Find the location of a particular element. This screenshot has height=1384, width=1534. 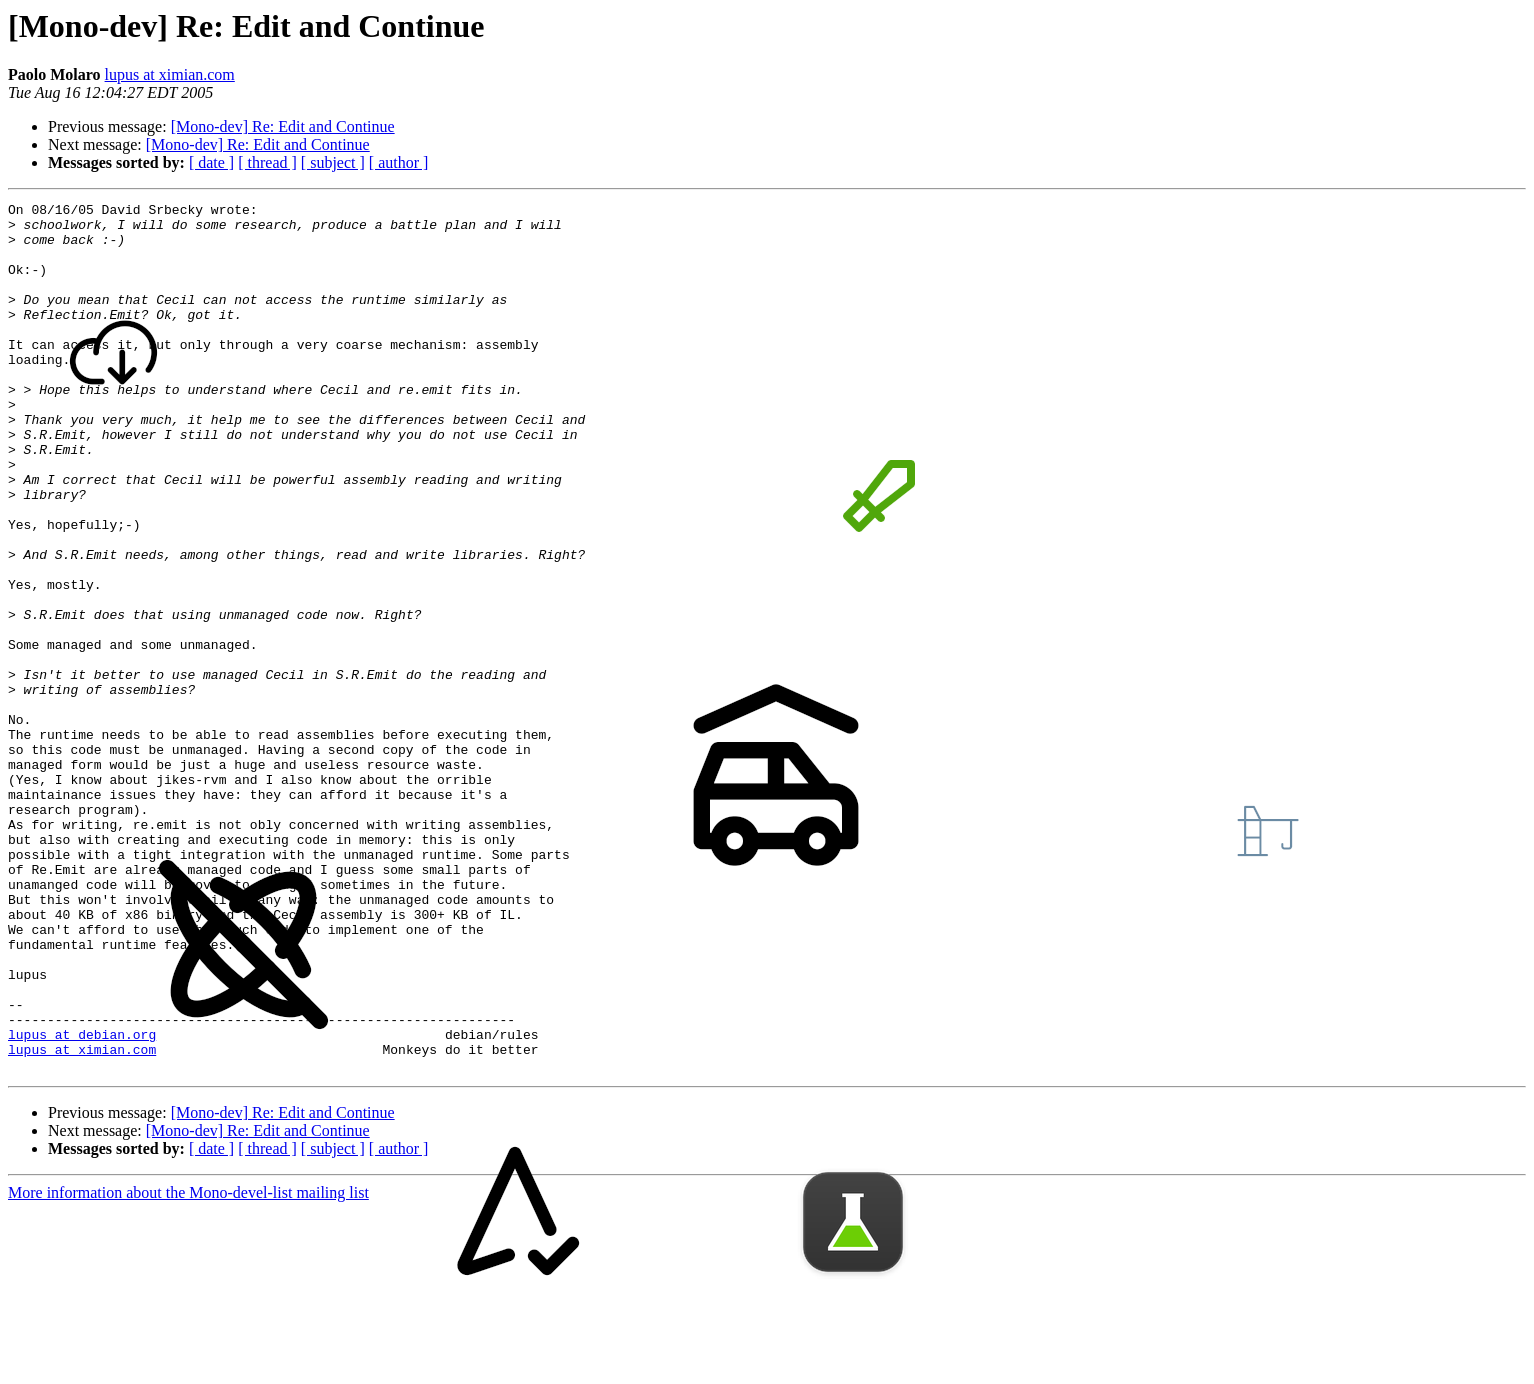

open science or chemistry application is located at coordinates (853, 1222).